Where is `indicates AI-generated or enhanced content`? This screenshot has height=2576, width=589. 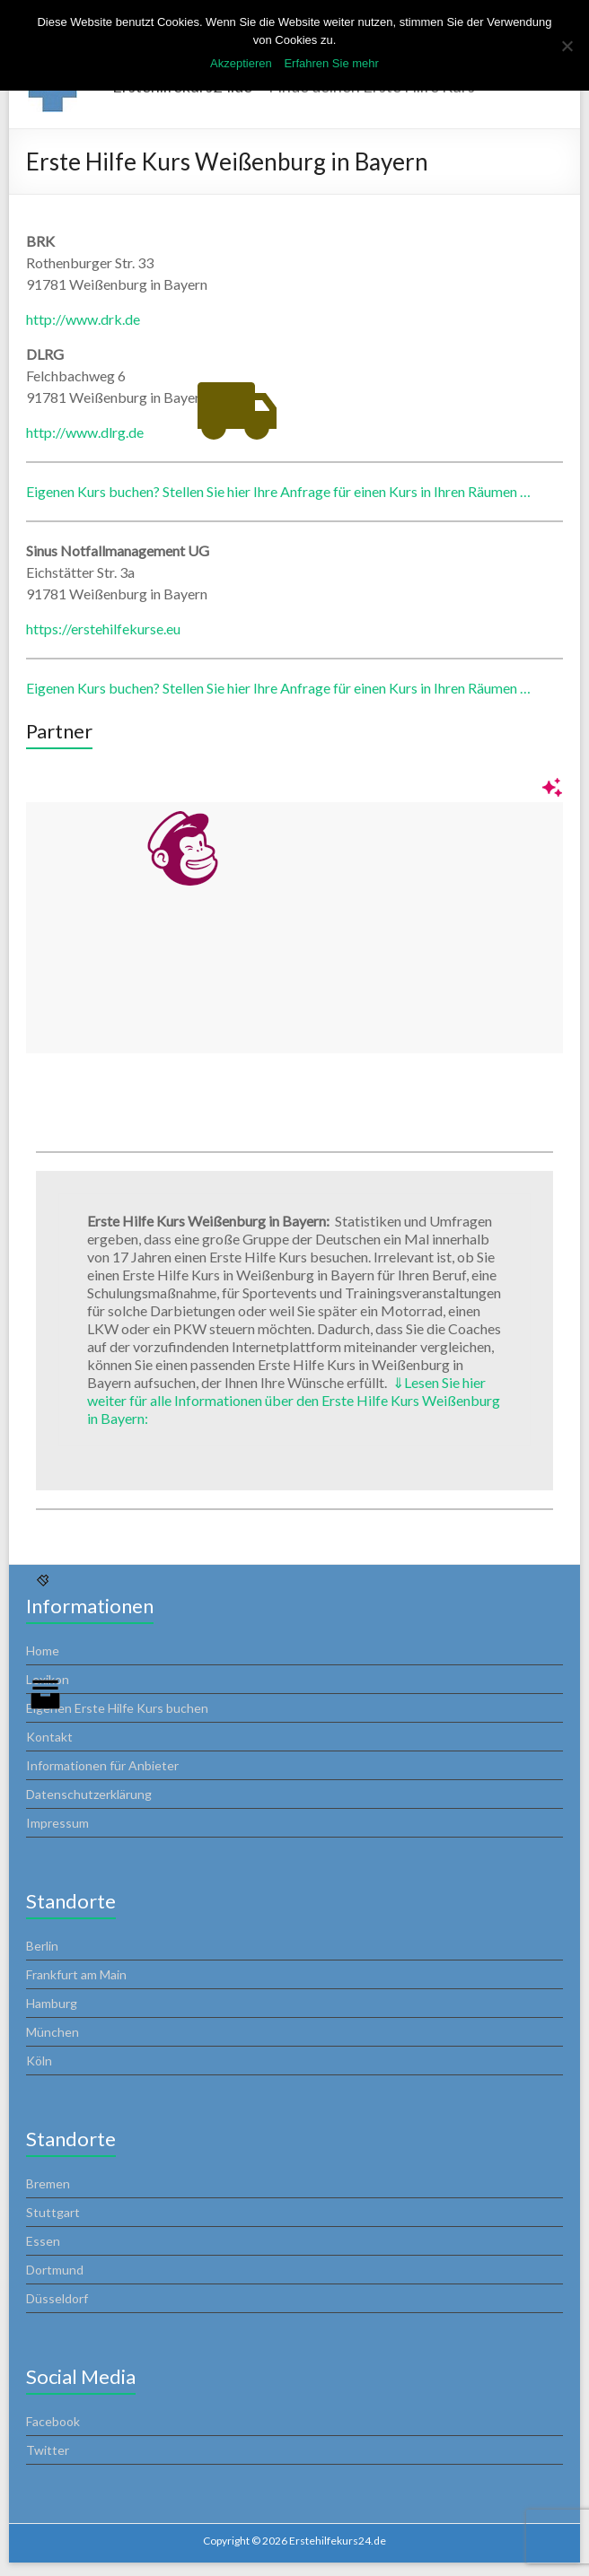
indicates AI-generated or enhanced content is located at coordinates (552, 787).